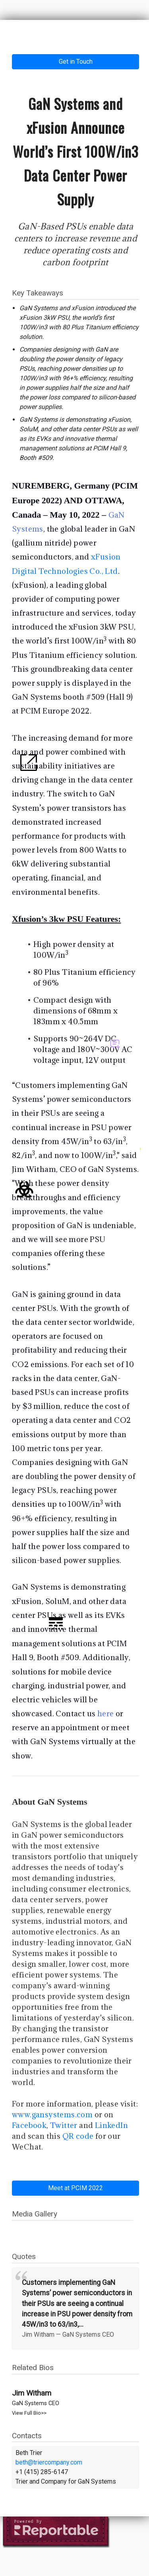  I want to click on adjust text line spacing or density, so click(56, 1623).